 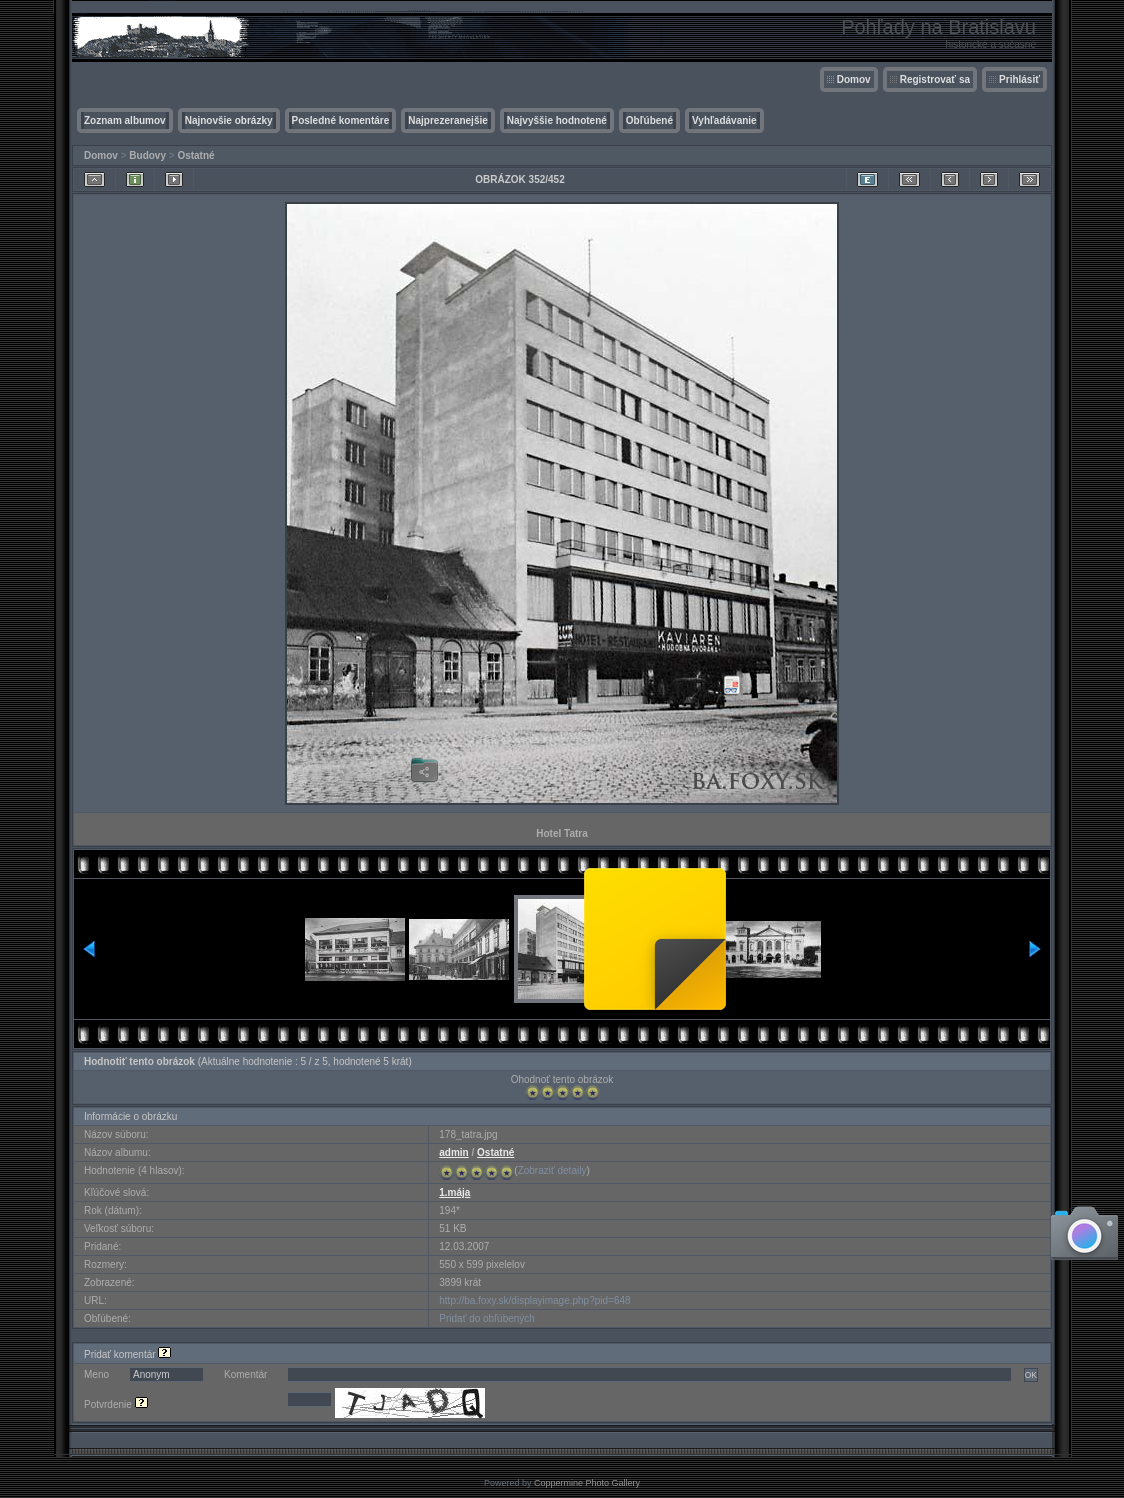 I want to click on access your public shared folder, so click(x=424, y=769).